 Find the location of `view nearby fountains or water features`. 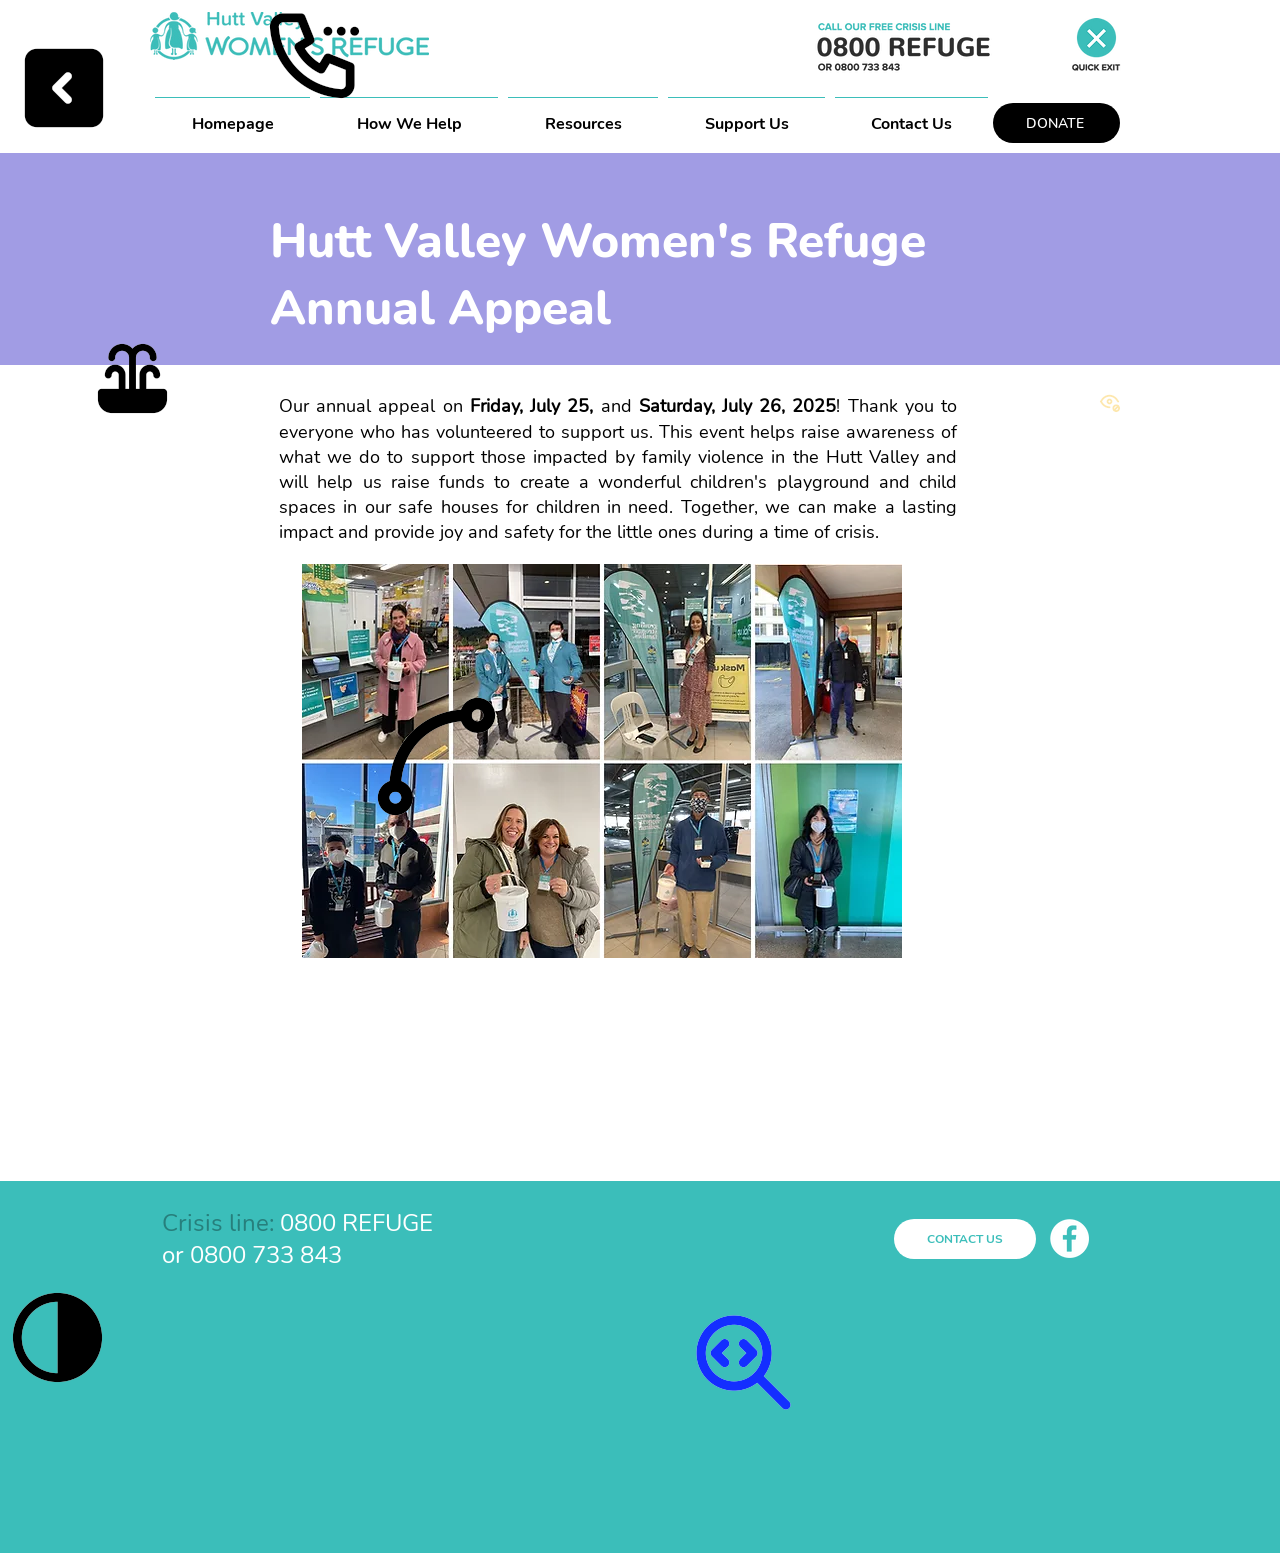

view nearby fountains or water features is located at coordinates (132, 378).